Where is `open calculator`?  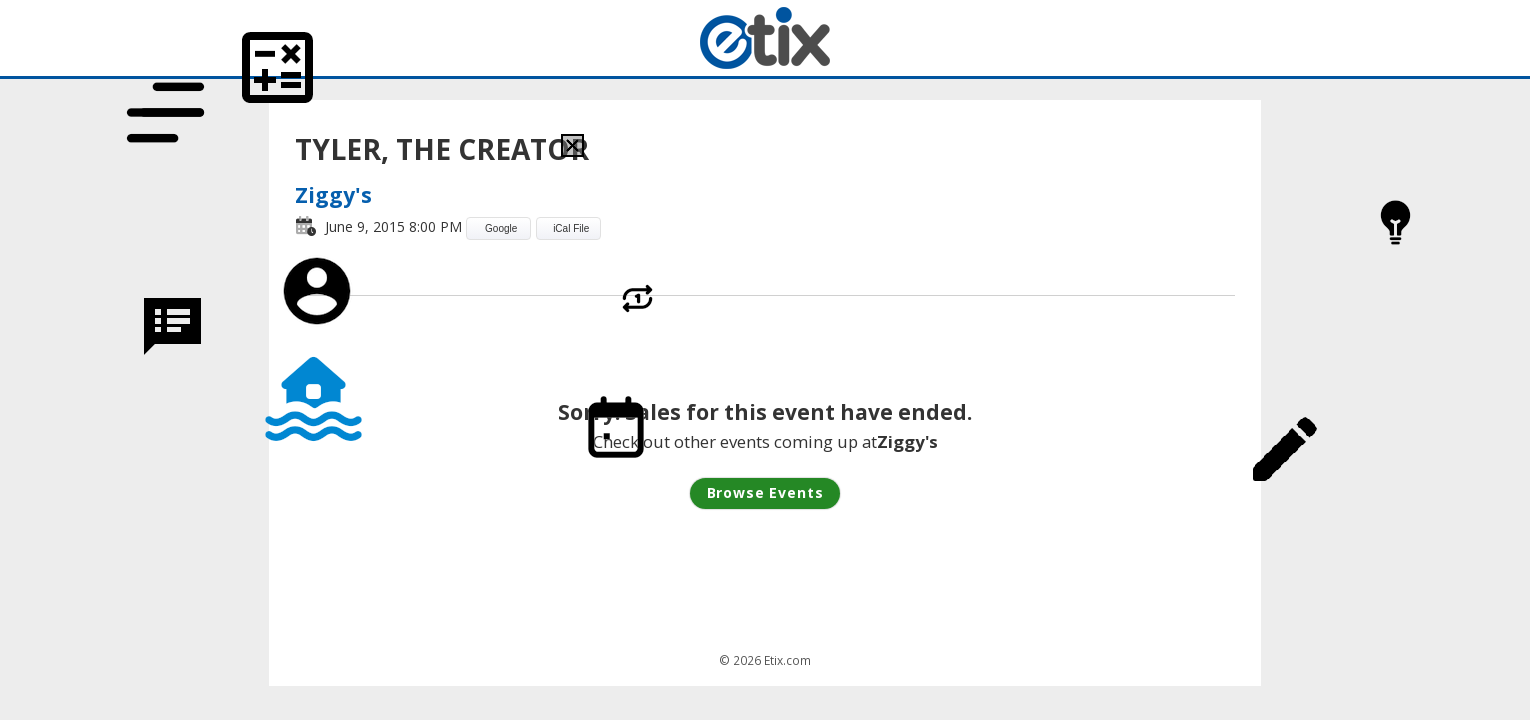 open calculator is located at coordinates (277, 67).